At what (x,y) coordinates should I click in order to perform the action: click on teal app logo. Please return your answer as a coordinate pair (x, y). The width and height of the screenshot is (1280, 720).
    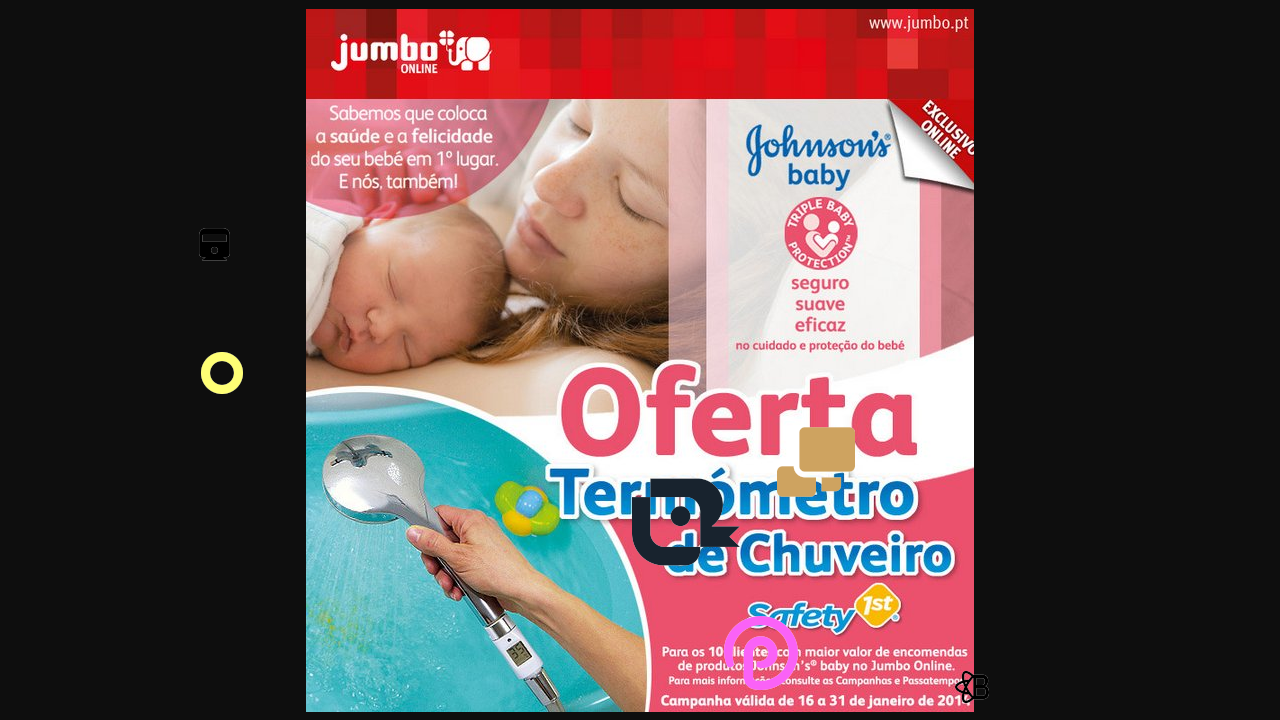
    Looking at the image, I should click on (686, 522).